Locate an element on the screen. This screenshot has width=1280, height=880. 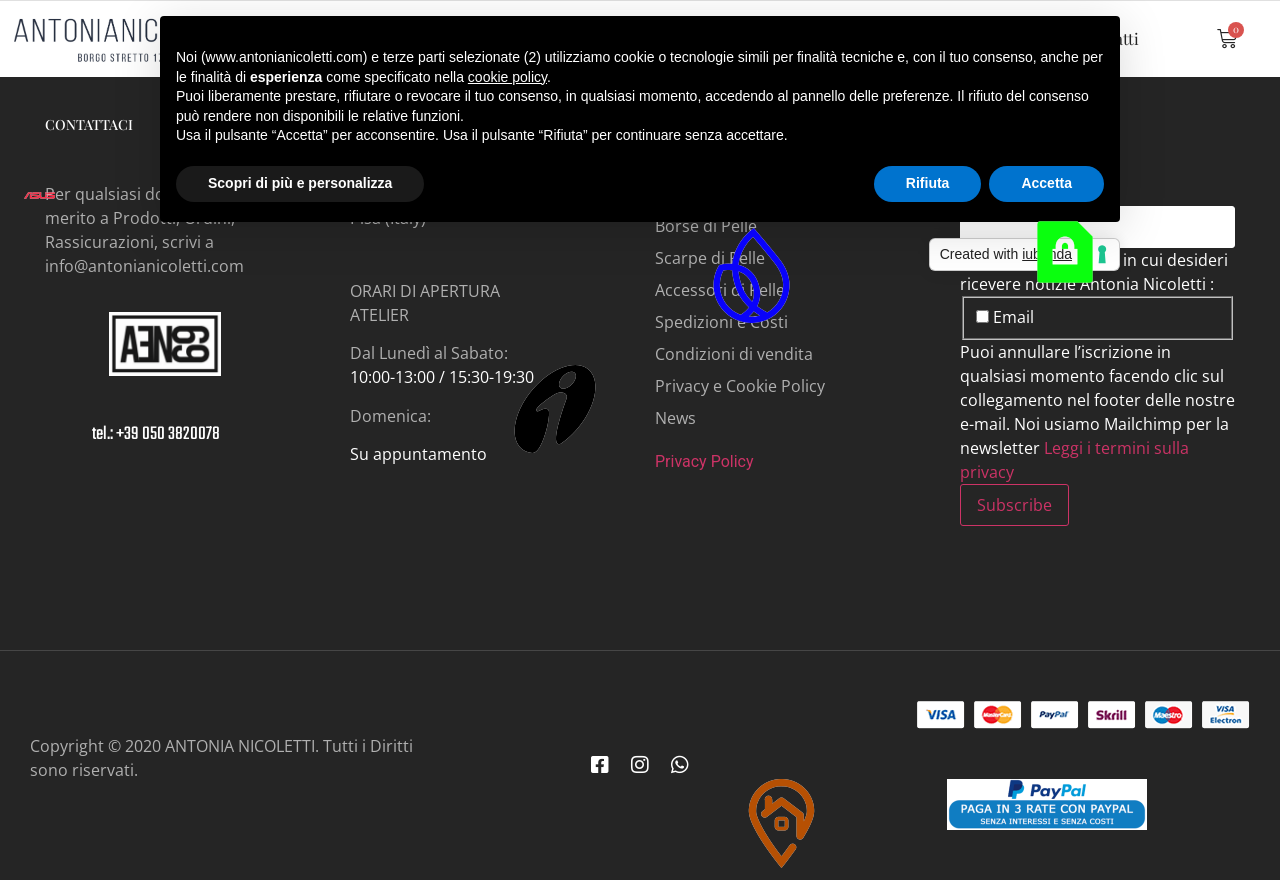
access a password-protected file is located at coordinates (1065, 252).